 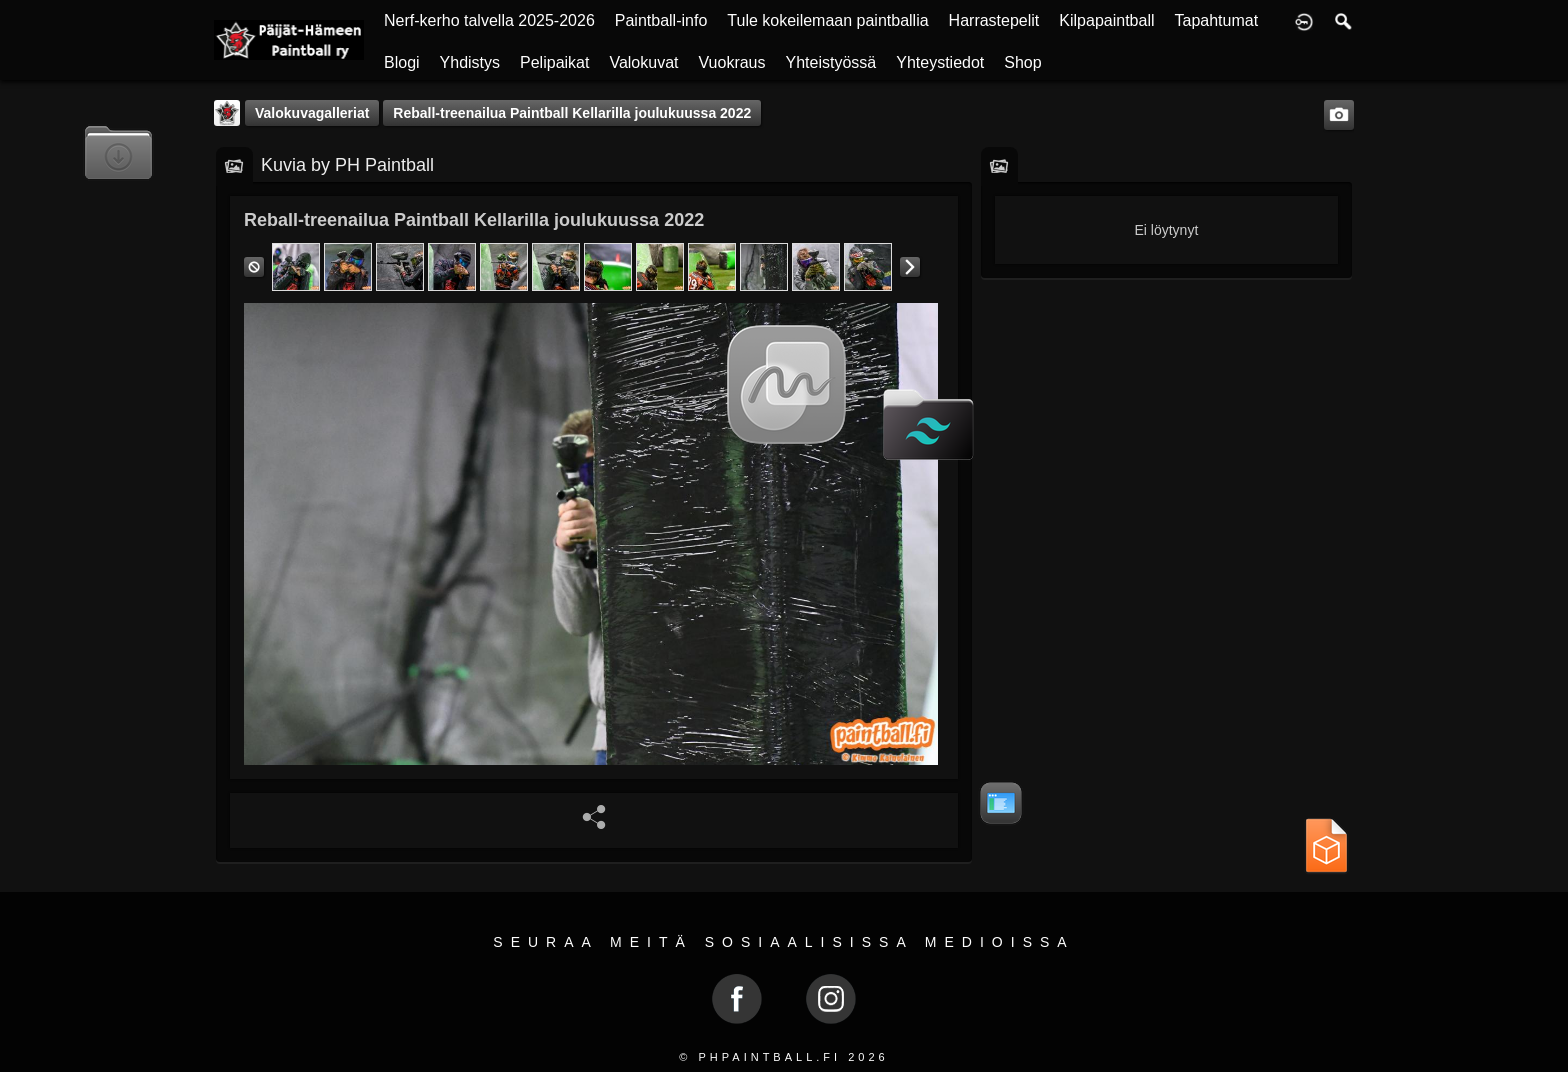 I want to click on open system startup preferences, so click(x=1001, y=803).